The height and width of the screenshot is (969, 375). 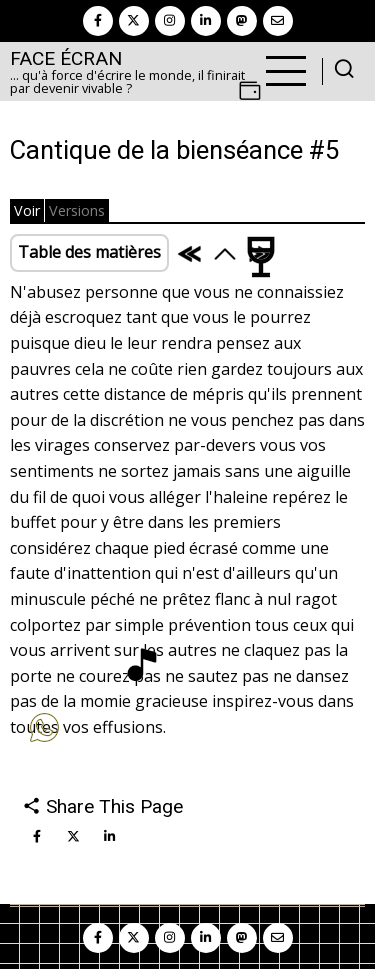 What do you see at coordinates (44, 727) in the screenshot?
I see `open whatsapp messaging app` at bounding box center [44, 727].